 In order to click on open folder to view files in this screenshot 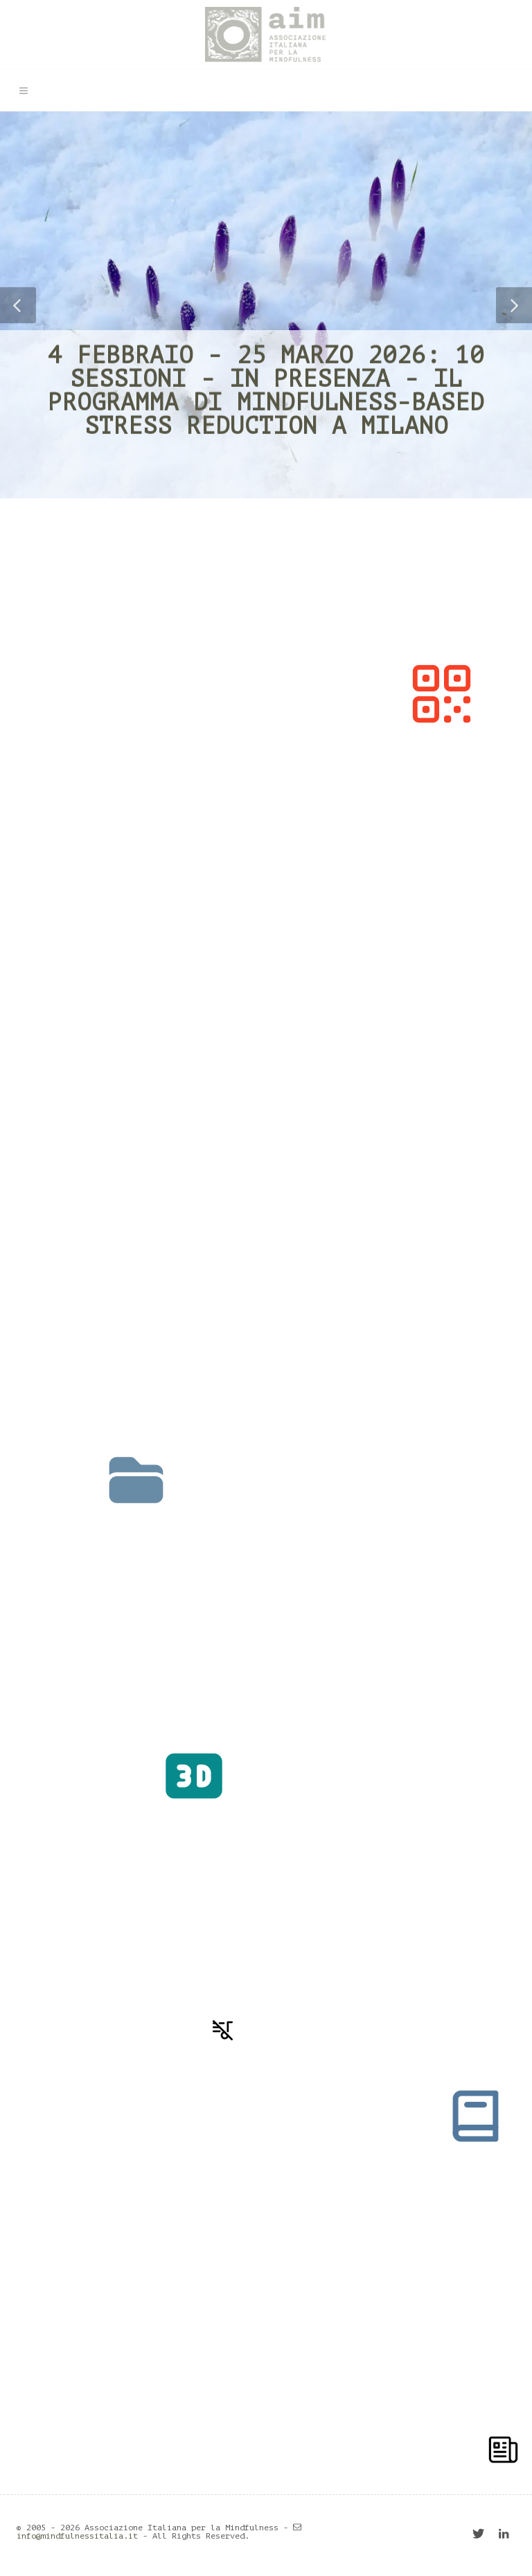, I will do `click(136, 1480)`.